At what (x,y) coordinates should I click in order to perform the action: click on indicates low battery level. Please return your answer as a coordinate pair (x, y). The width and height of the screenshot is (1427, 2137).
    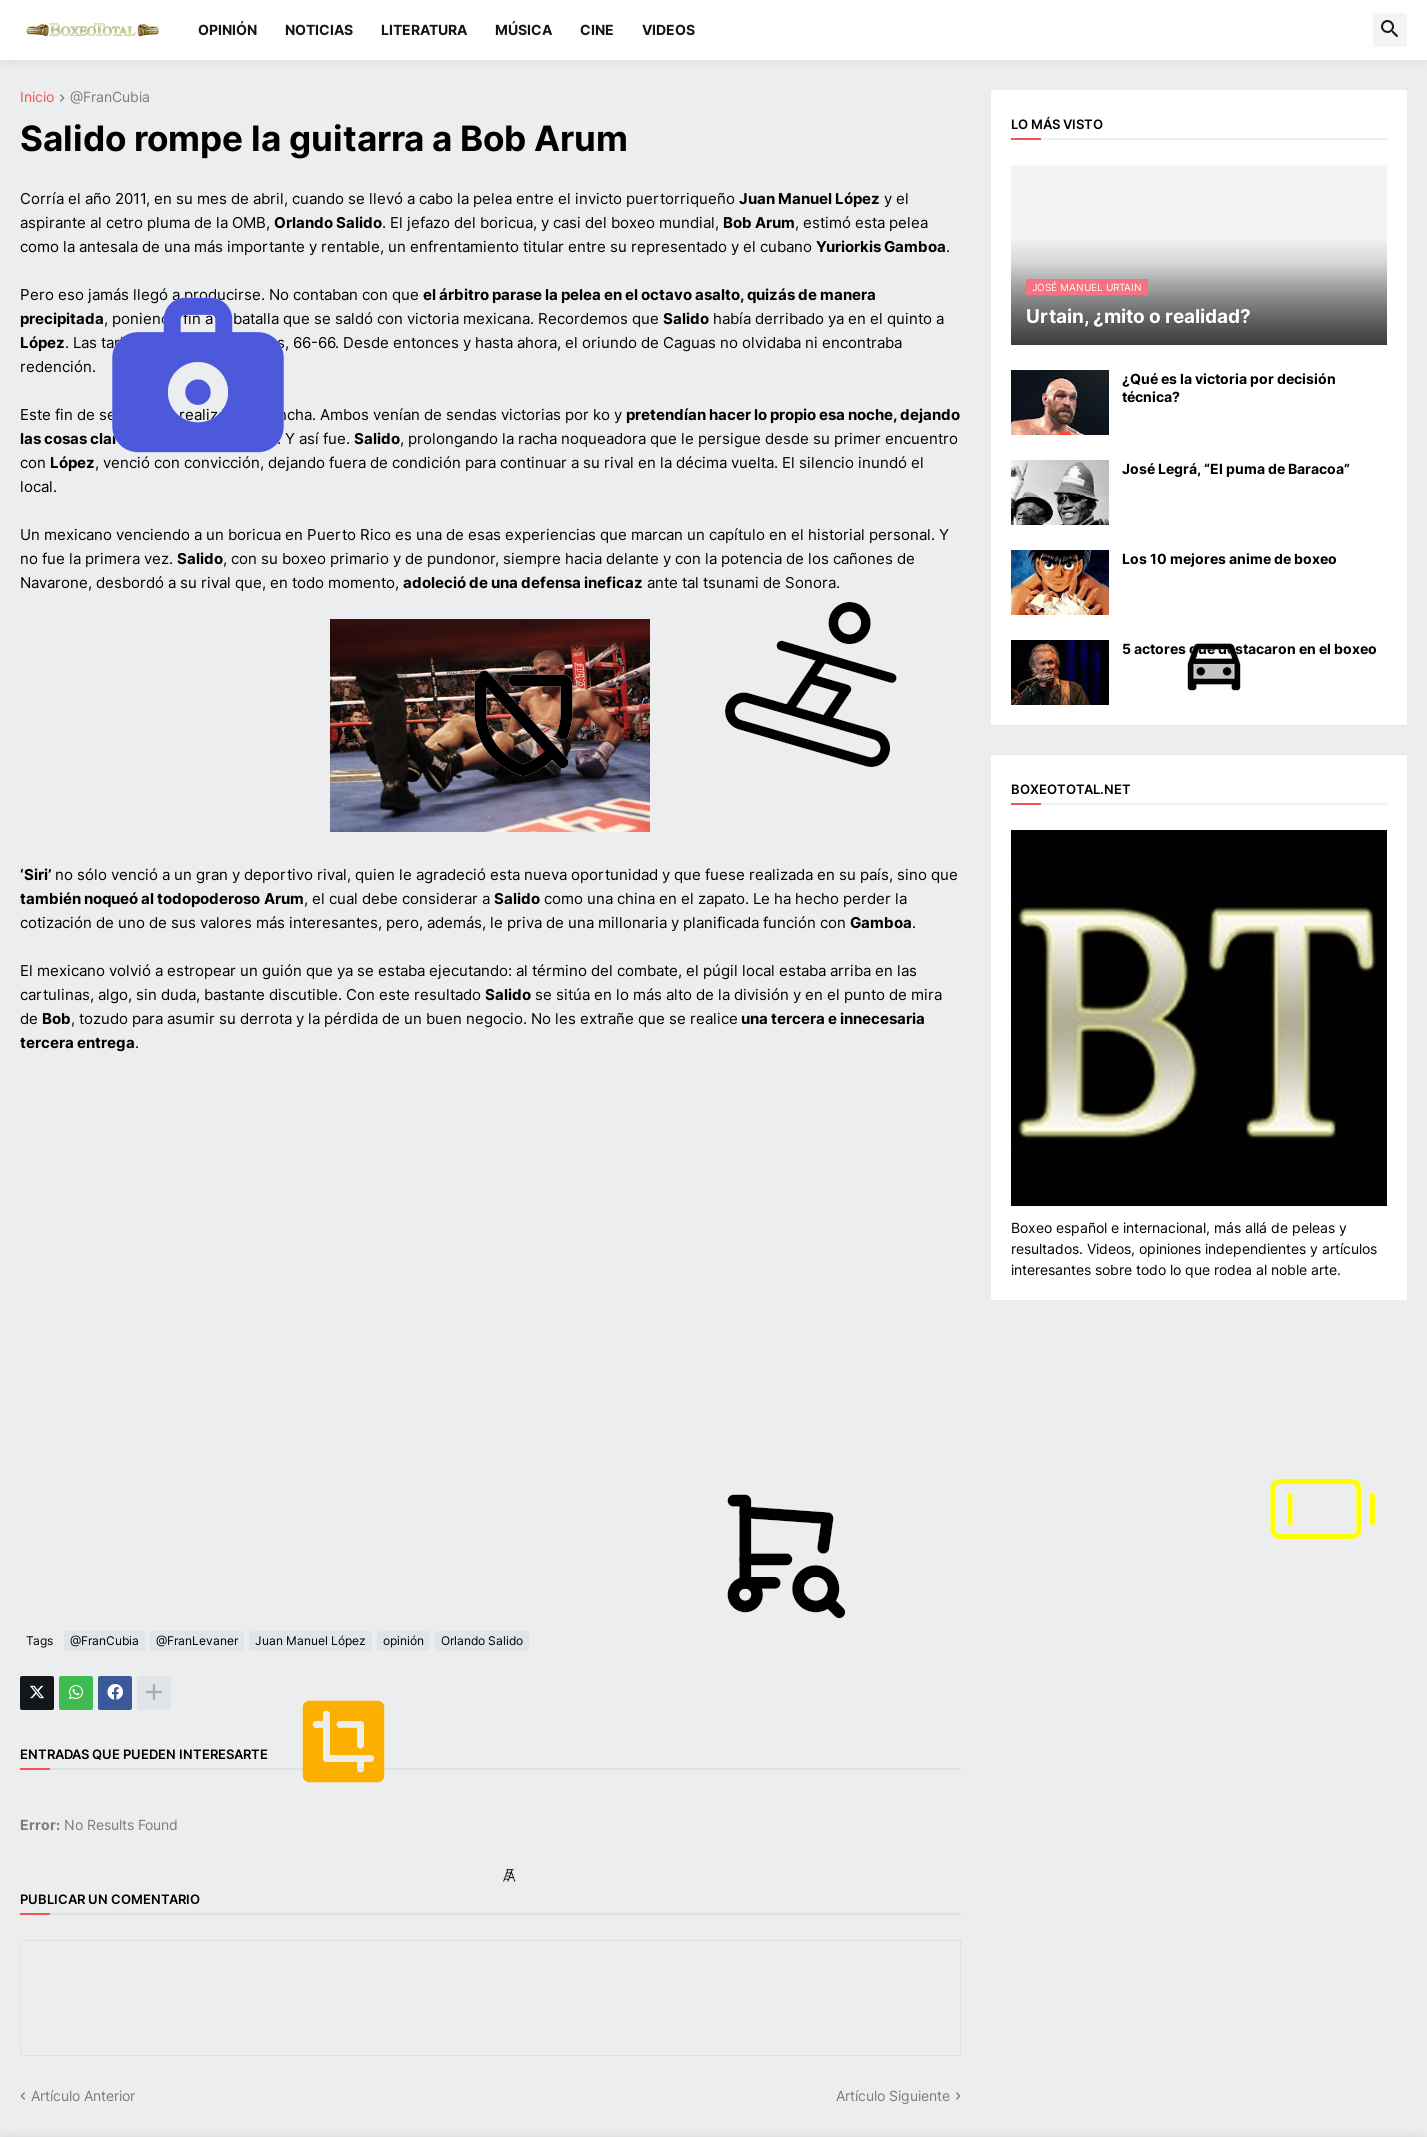
    Looking at the image, I should click on (1321, 1509).